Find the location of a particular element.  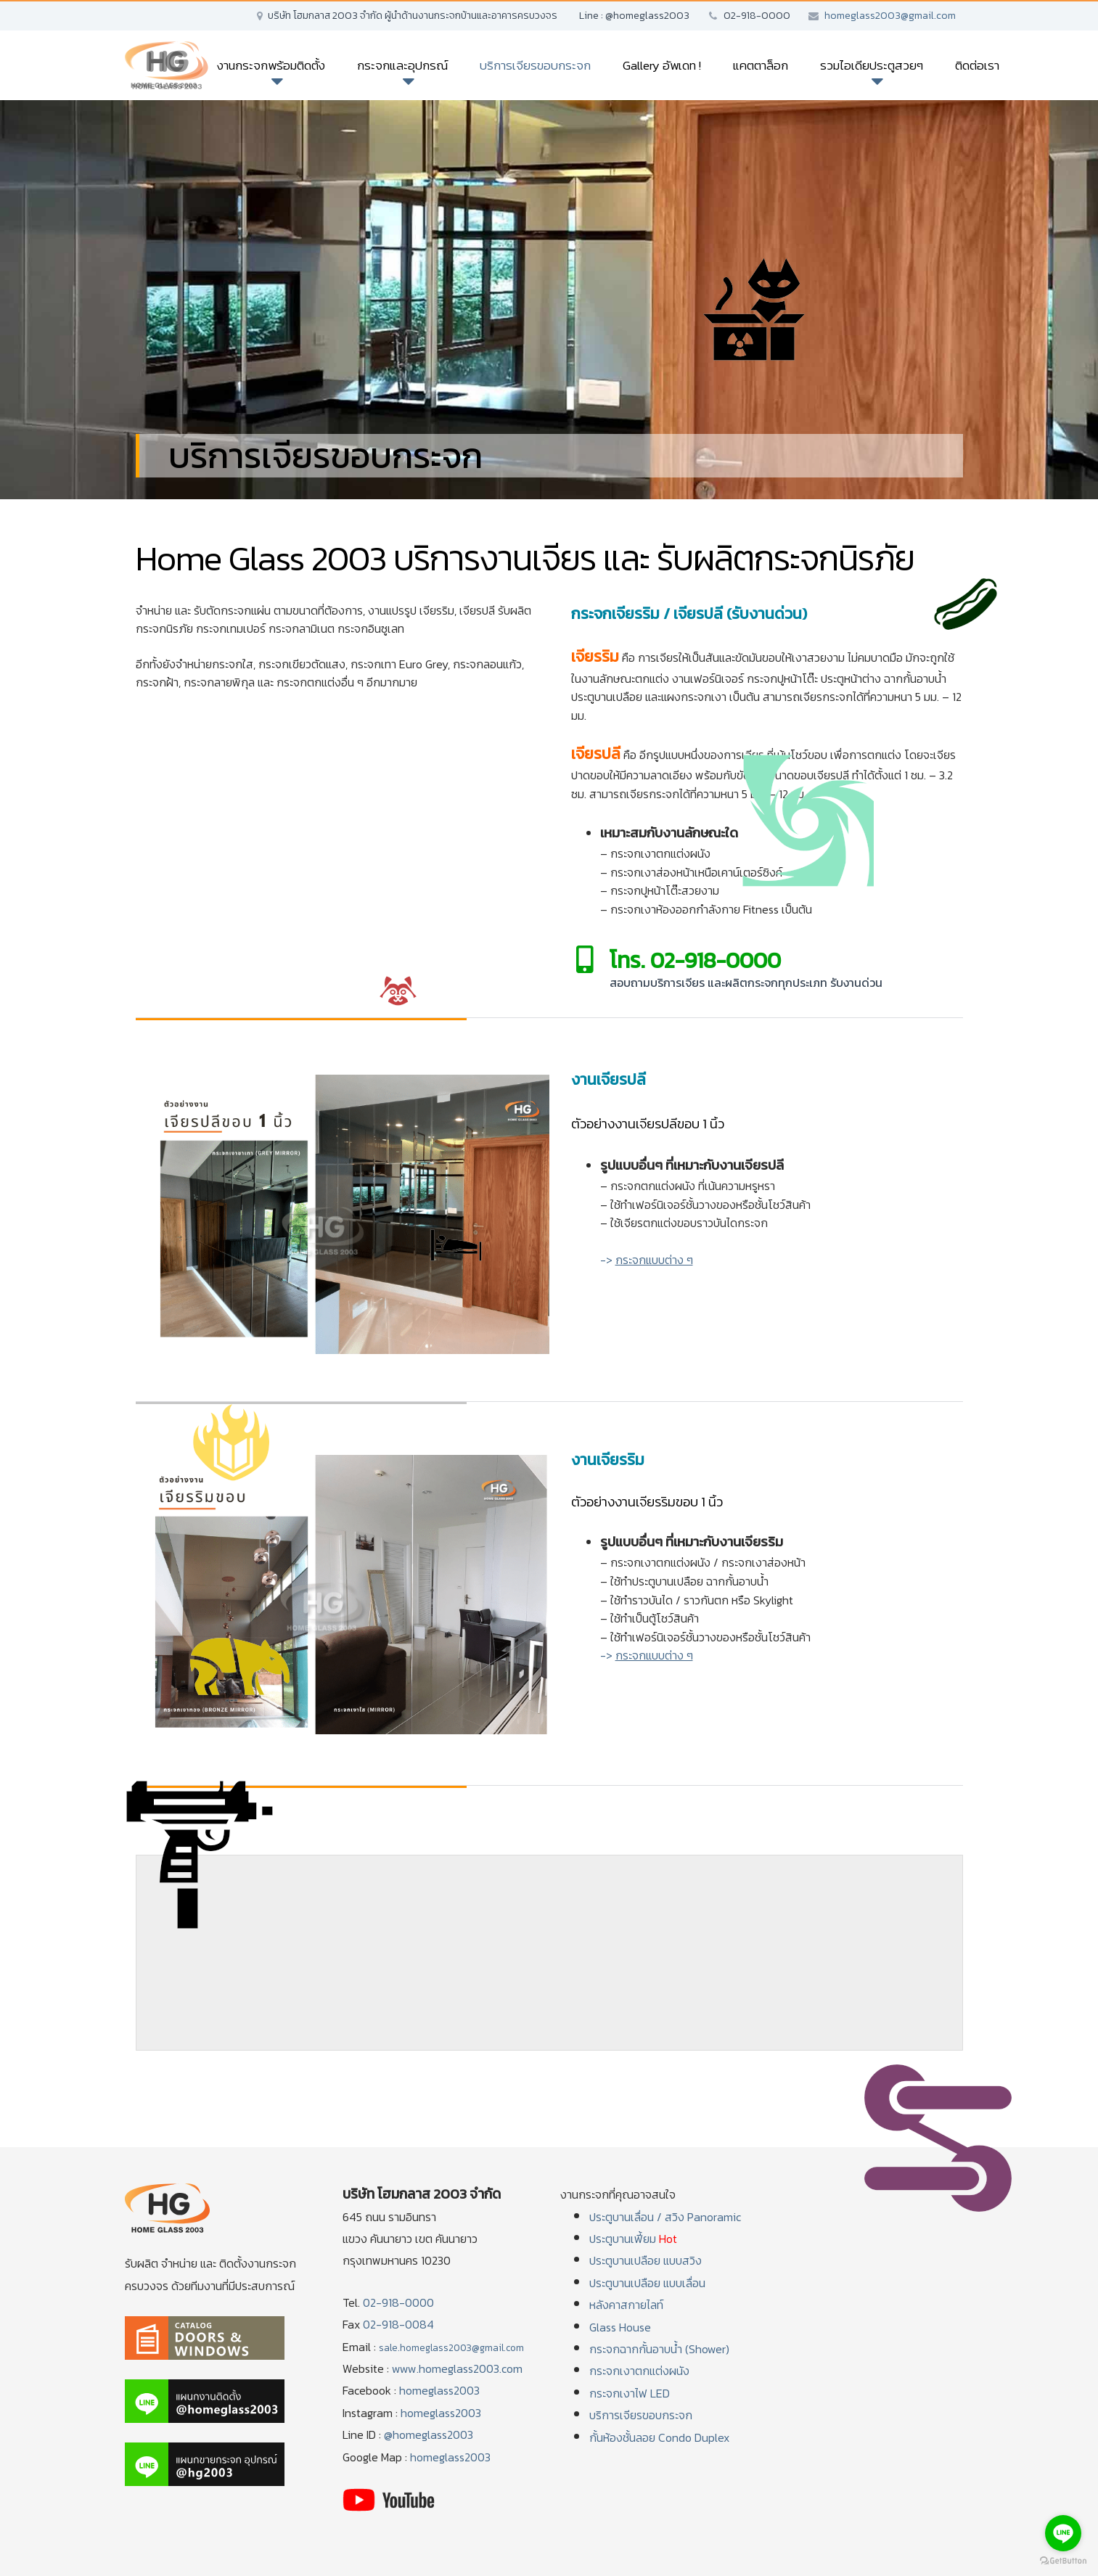

raccoon character or mascot avatar is located at coordinates (398, 990).